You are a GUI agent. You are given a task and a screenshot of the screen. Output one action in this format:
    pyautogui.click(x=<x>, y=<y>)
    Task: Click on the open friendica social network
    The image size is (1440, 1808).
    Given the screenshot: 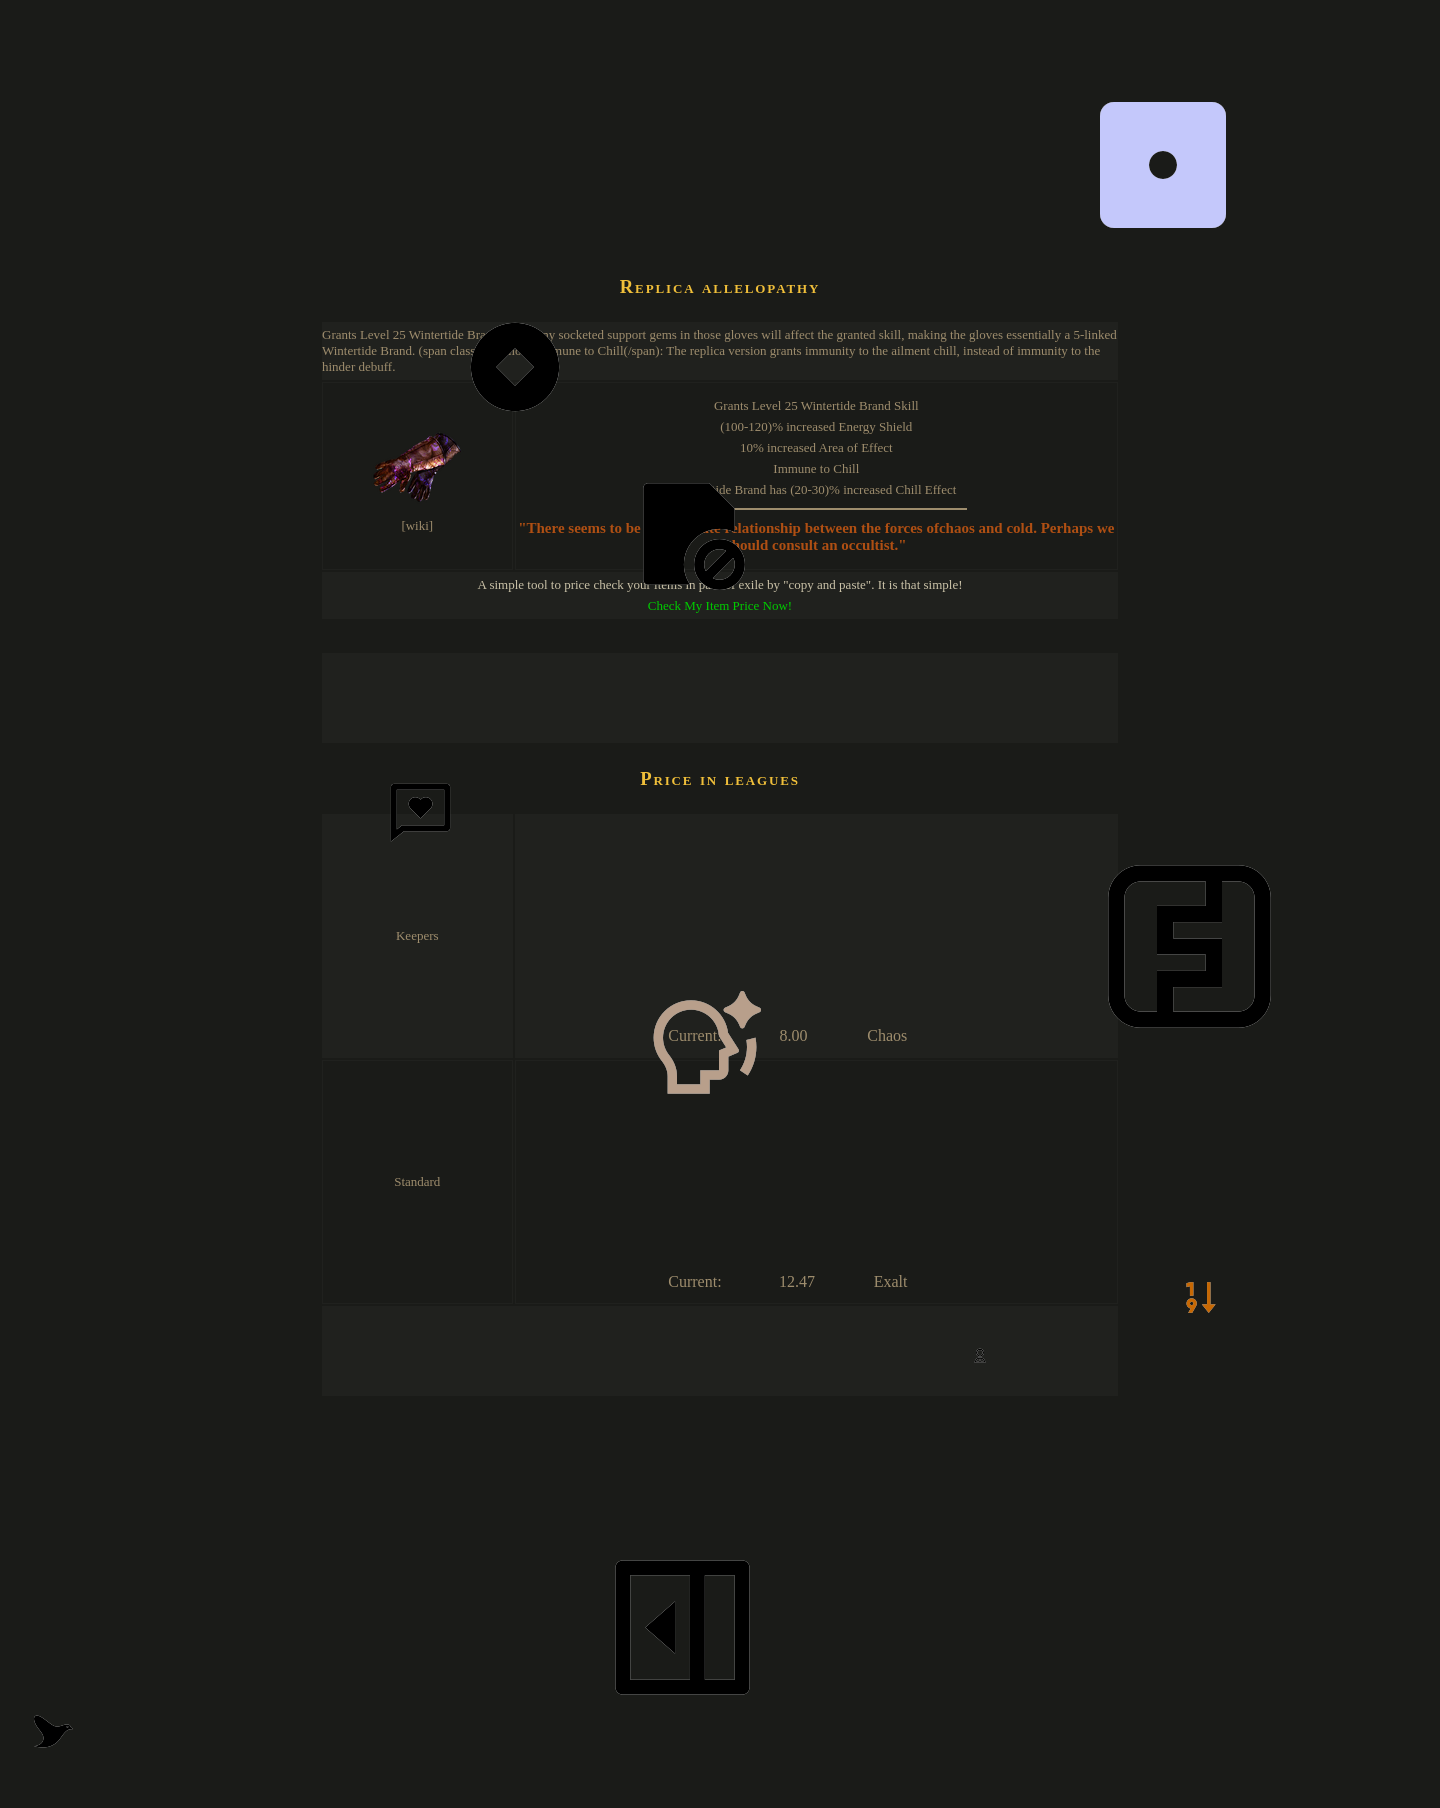 What is the action you would take?
    pyautogui.click(x=1189, y=946)
    